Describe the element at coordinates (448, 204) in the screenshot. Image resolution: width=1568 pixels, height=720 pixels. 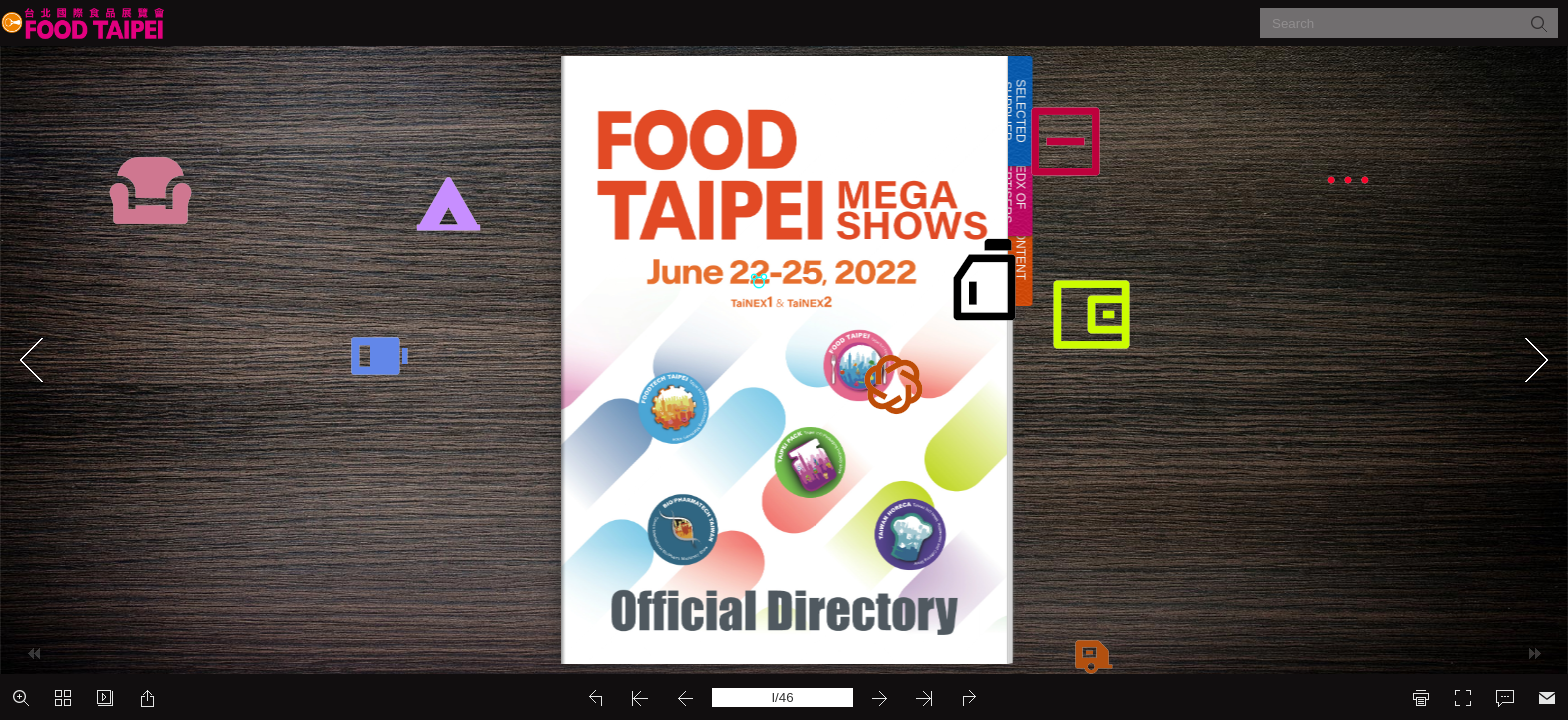
I see `view campground or camping locations` at that location.